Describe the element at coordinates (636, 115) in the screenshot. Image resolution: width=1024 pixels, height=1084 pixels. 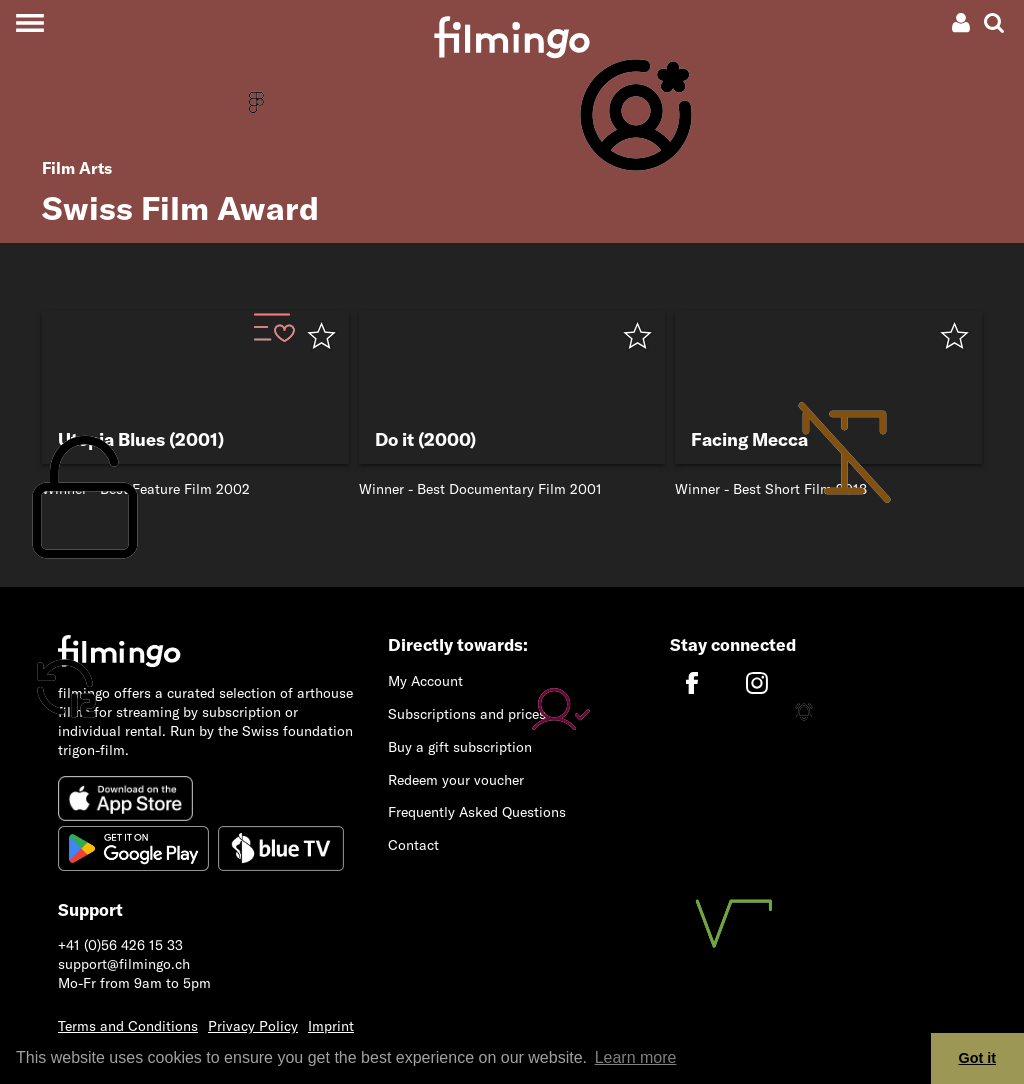
I see `access user profile settings` at that location.